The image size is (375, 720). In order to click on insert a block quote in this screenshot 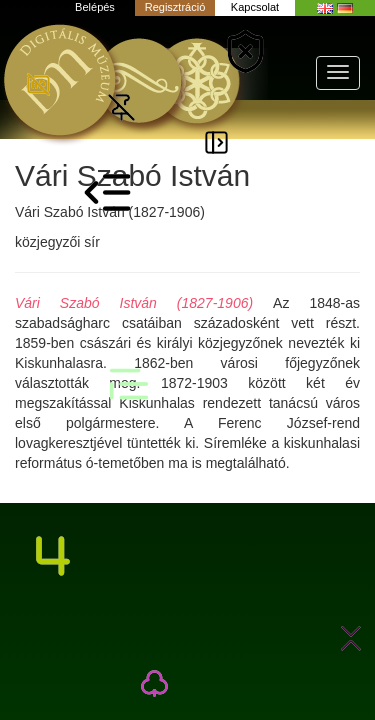, I will do `click(129, 384)`.